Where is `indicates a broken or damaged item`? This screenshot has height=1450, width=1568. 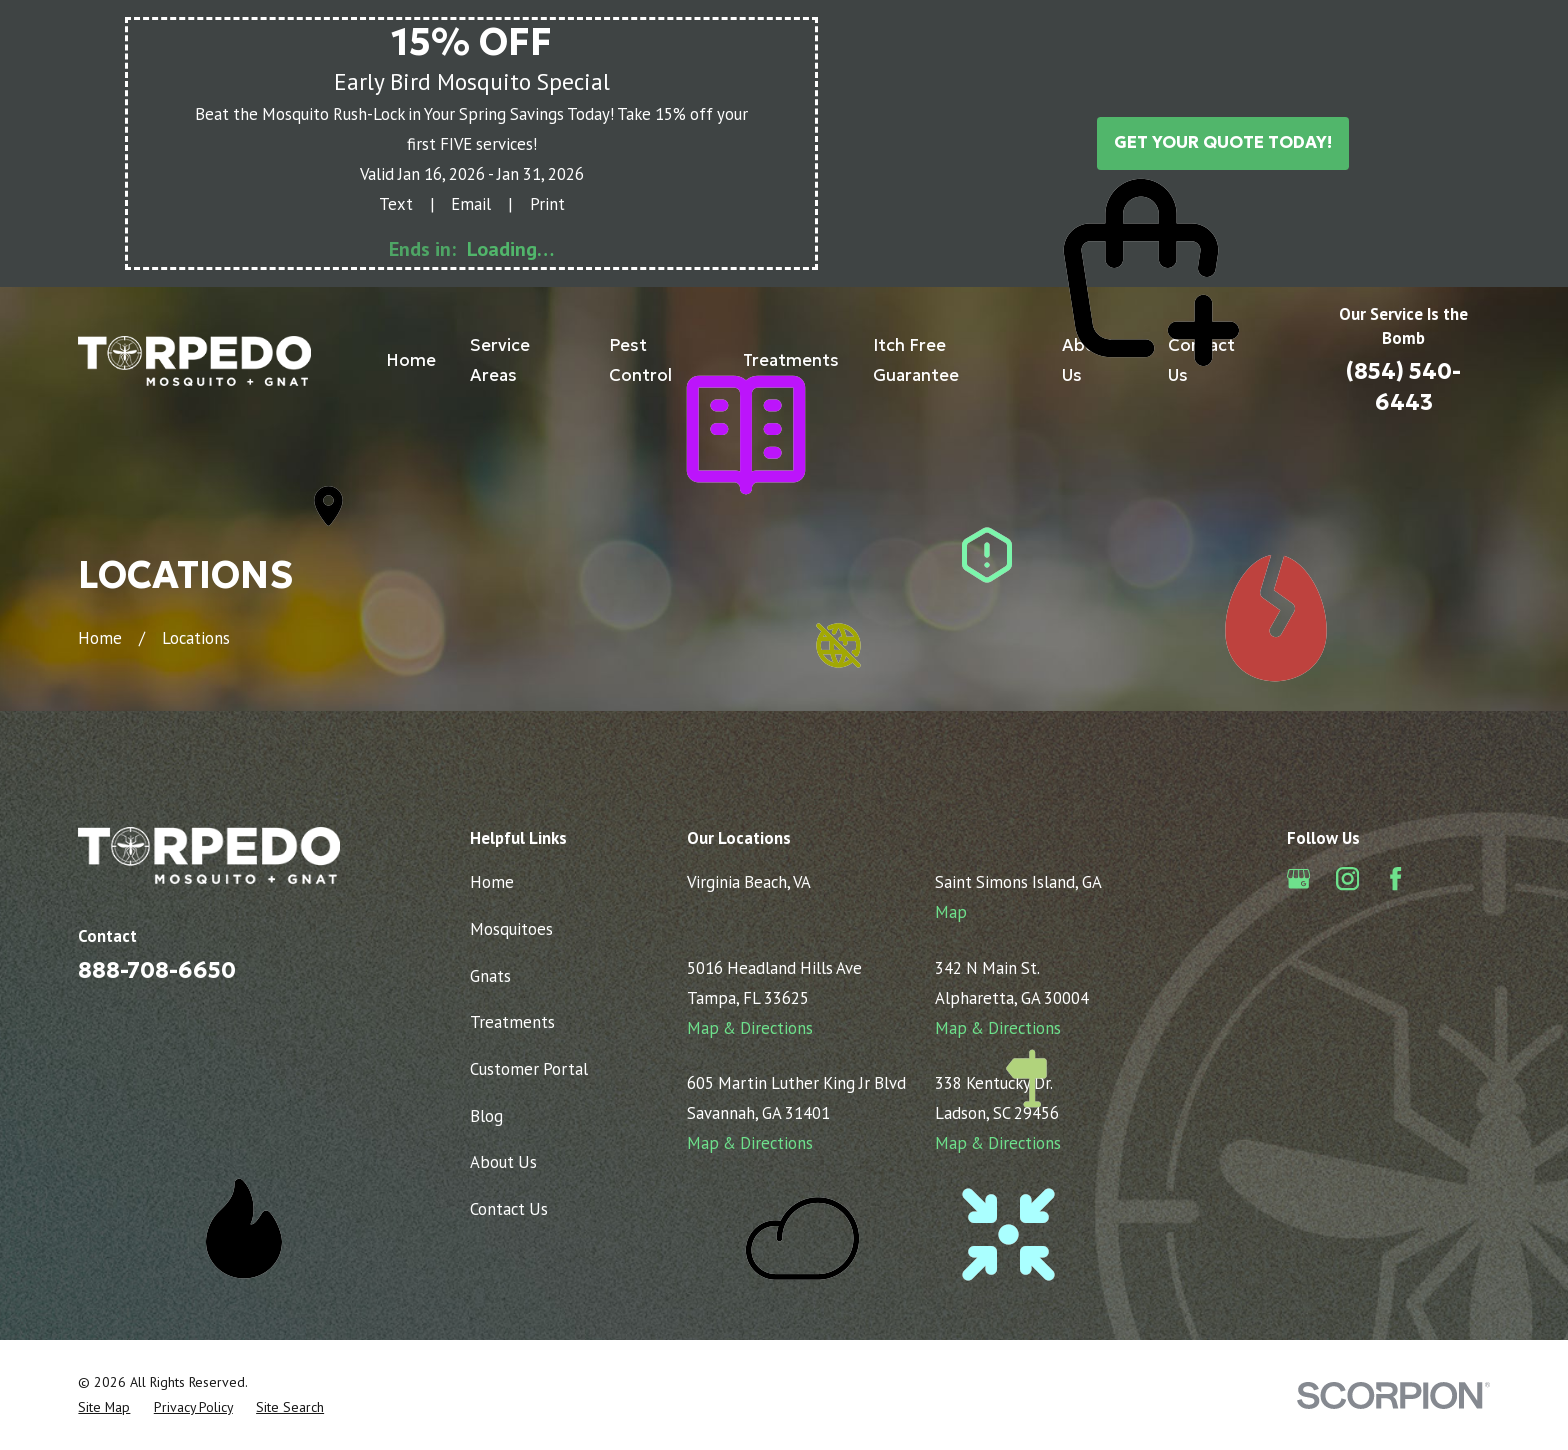
indicates a broken or damaged item is located at coordinates (1276, 618).